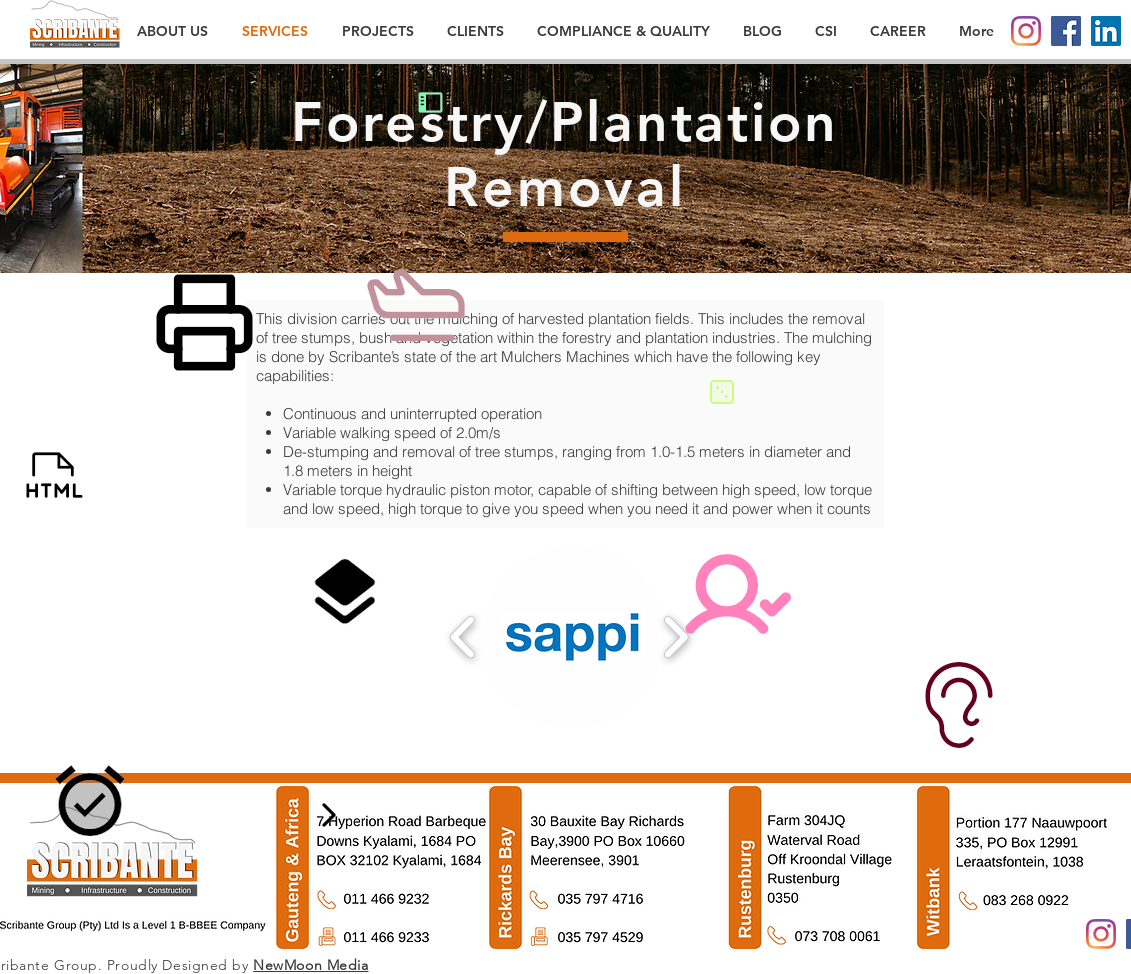  Describe the element at coordinates (345, 593) in the screenshot. I see `toggle map layers or overlays` at that location.